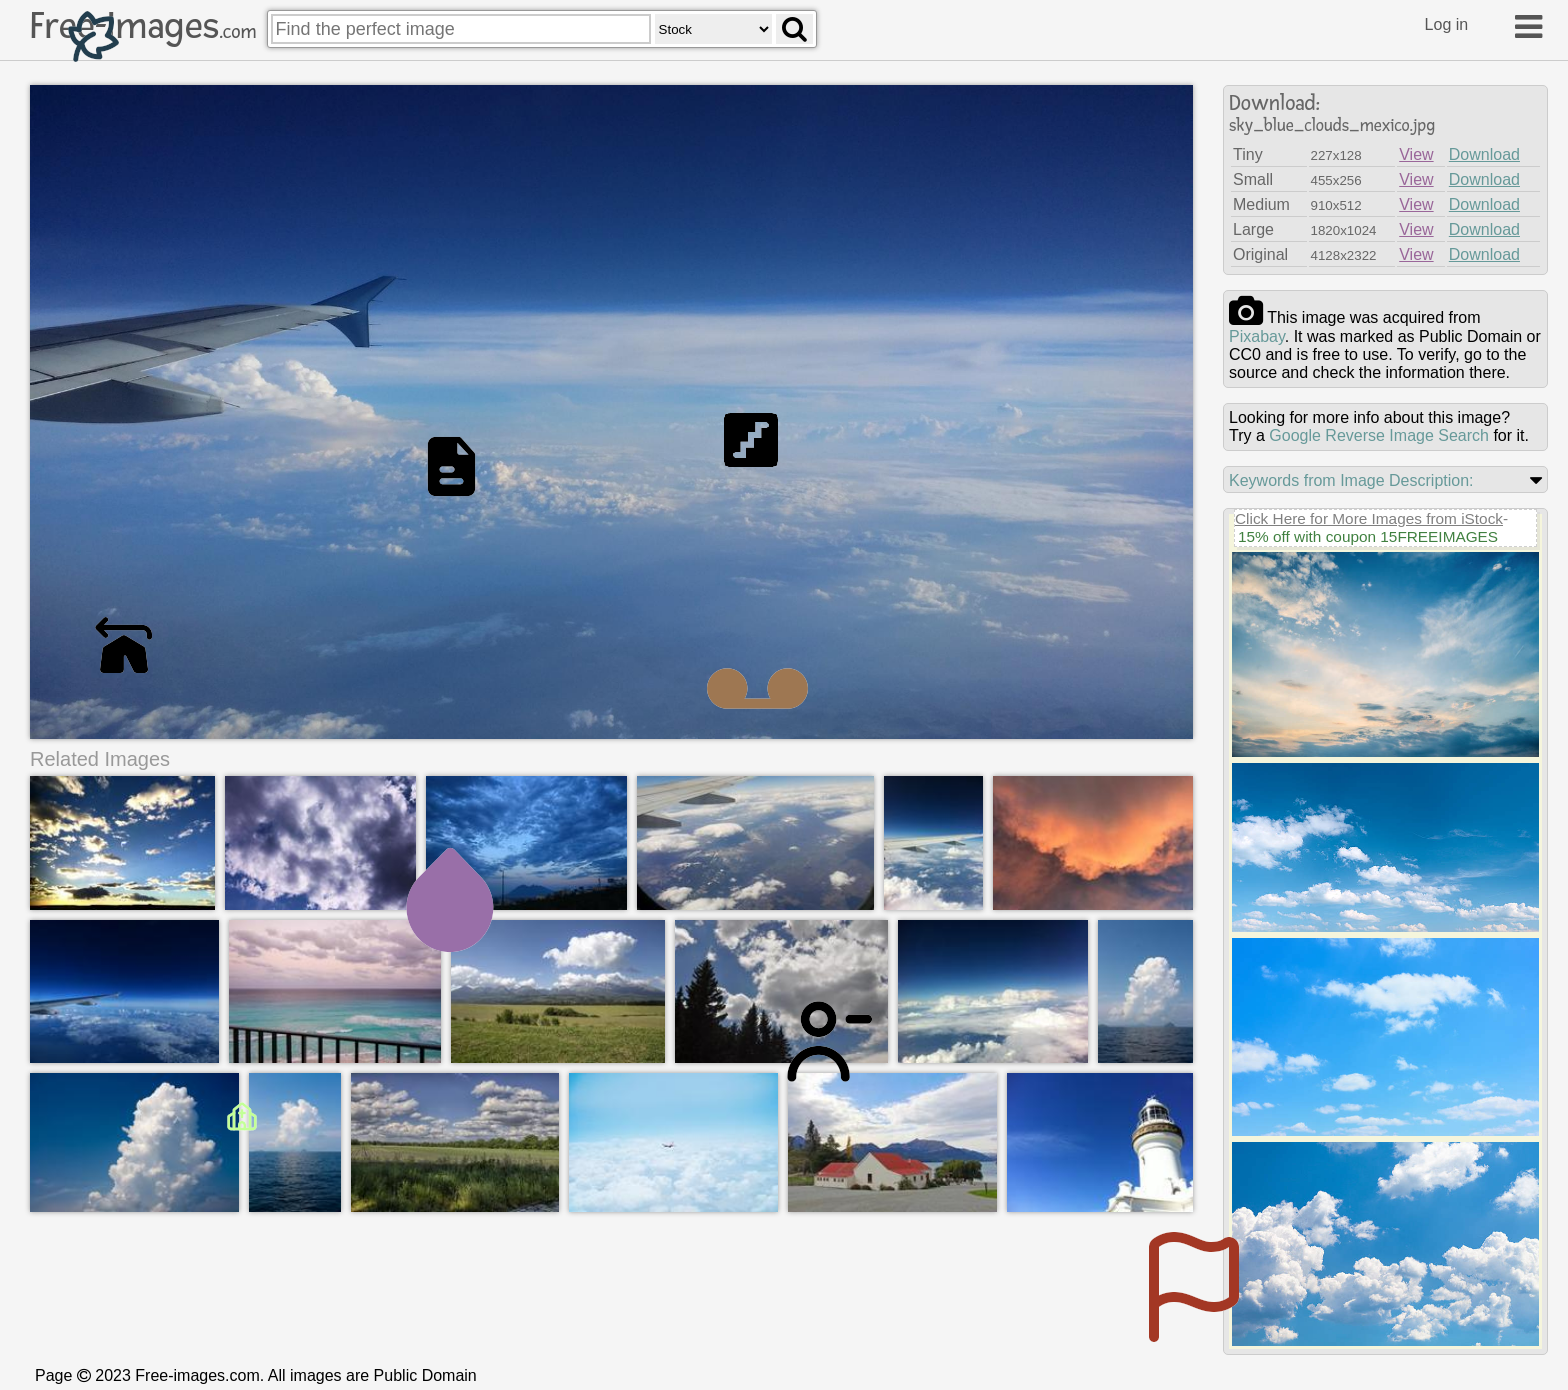 This screenshot has width=1568, height=1390. What do you see at coordinates (93, 36) in the screenshot?
I see `view eco-friendly or sustainable options` at bounding box center [93, 36].